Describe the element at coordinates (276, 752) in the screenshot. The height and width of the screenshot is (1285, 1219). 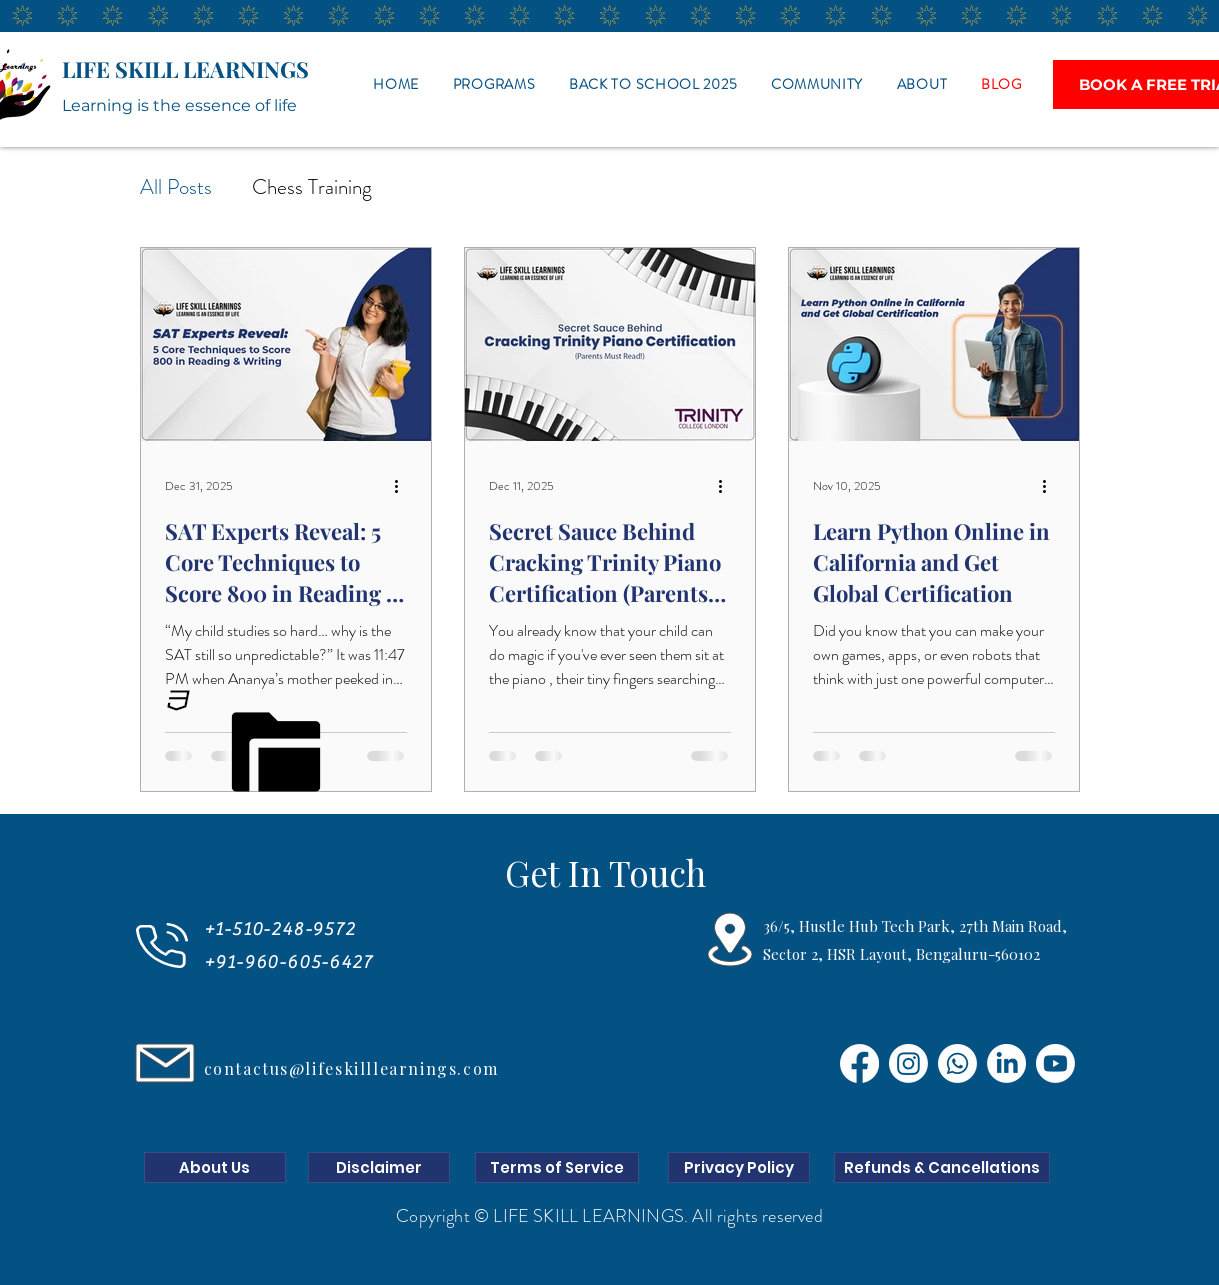
I see `open folder to view files` at that location.